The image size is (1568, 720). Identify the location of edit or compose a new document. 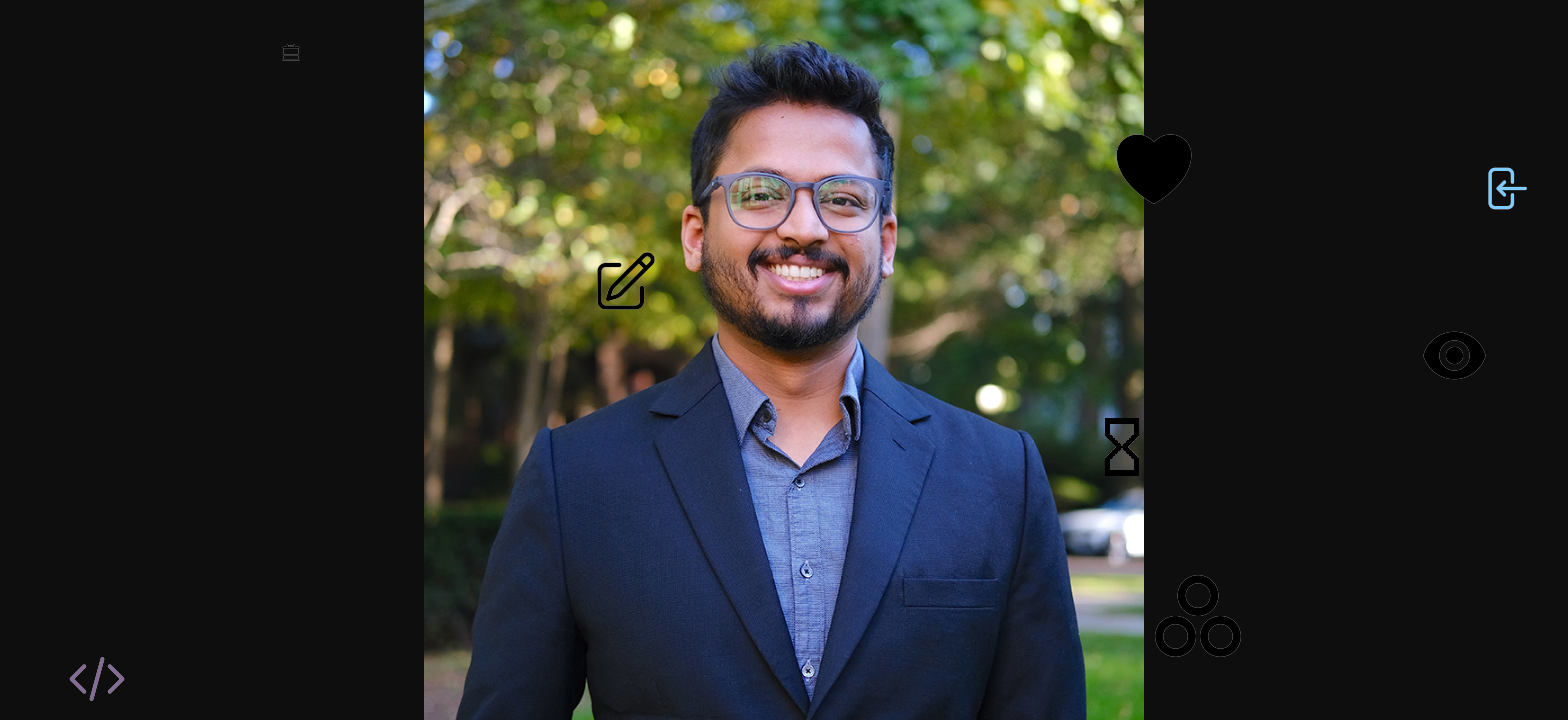
(625, 282).